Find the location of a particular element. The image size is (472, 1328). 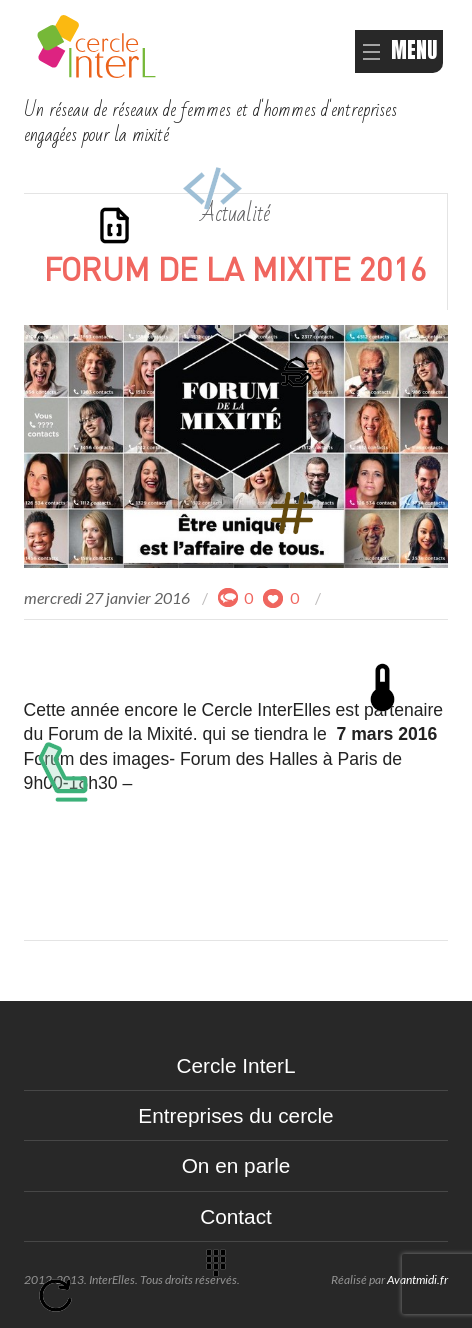

refresh or reload the current page is located at coordinates (55, 1295).